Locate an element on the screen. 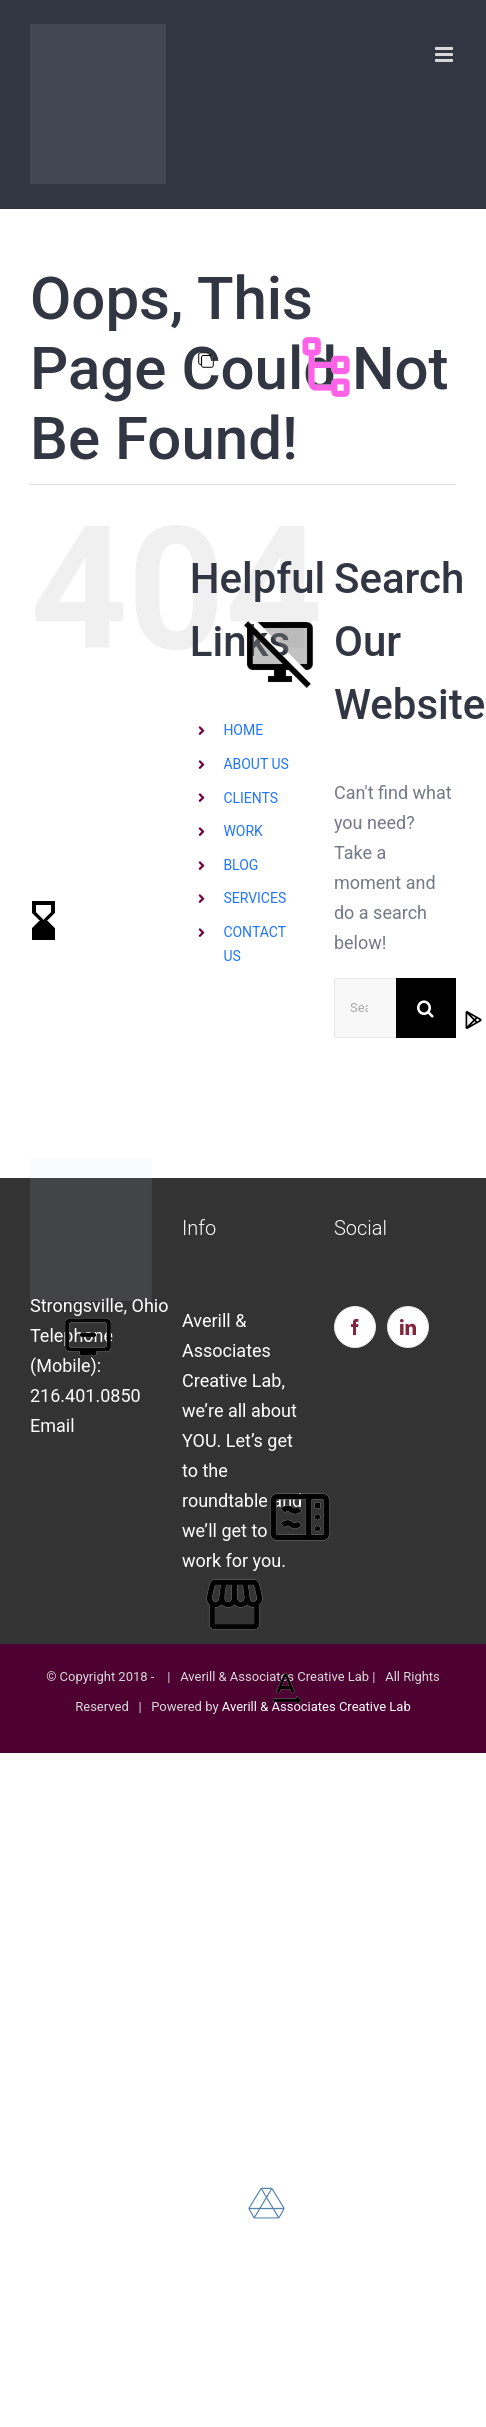 This screenshot has width=486, height=2427. access the marketplace or shop is located at coordinates (234, 1604).